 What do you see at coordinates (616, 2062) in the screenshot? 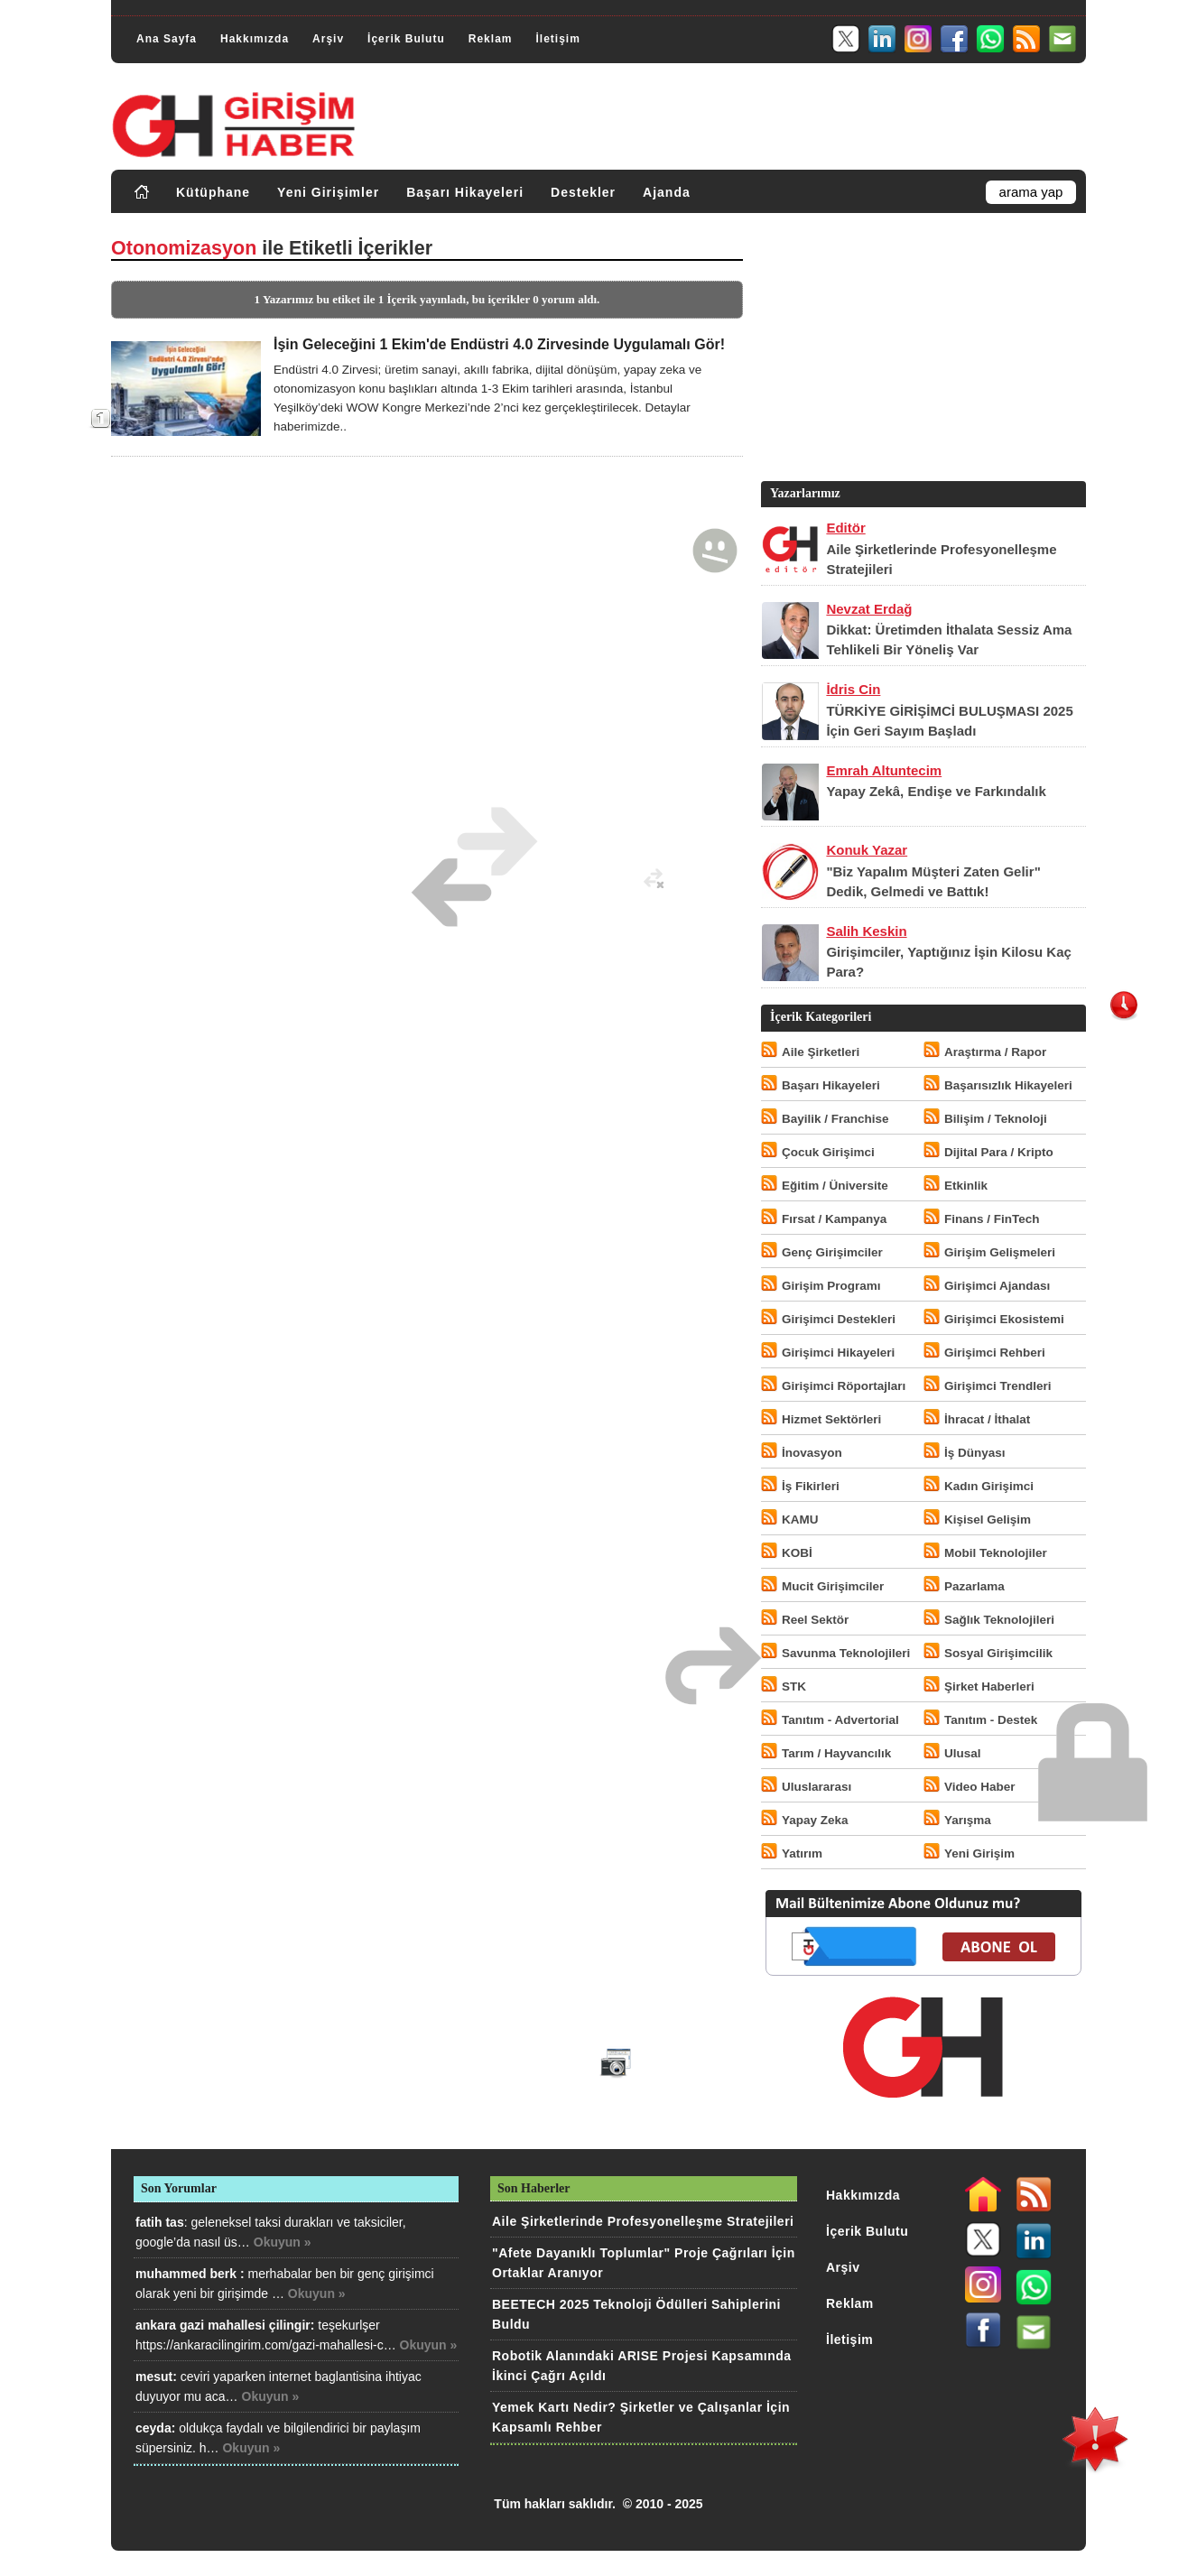
I see `take a screenshot or screen capture` at bounding box center [616, 2062].